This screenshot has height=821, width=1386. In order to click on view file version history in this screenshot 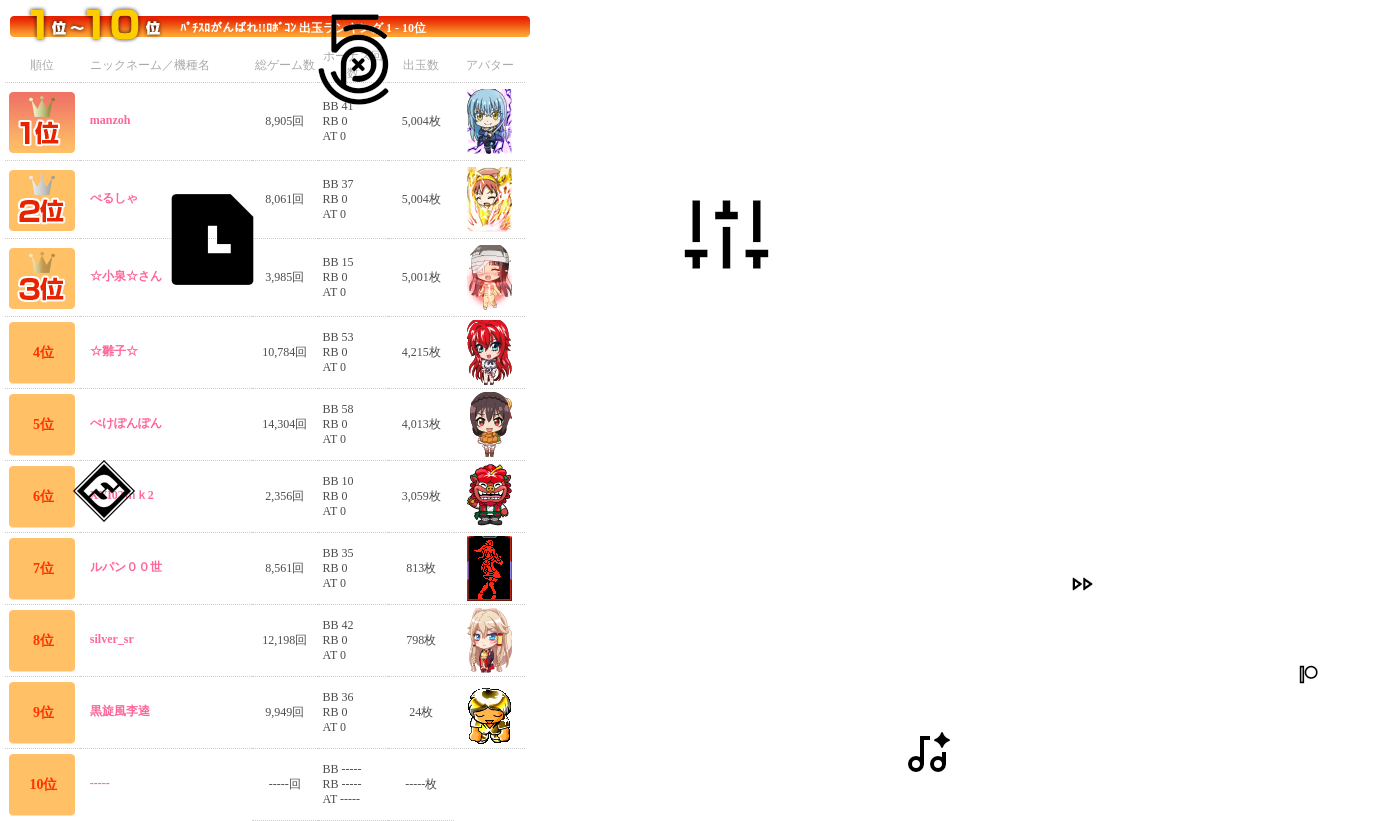, I will do `click(212, 239)`.